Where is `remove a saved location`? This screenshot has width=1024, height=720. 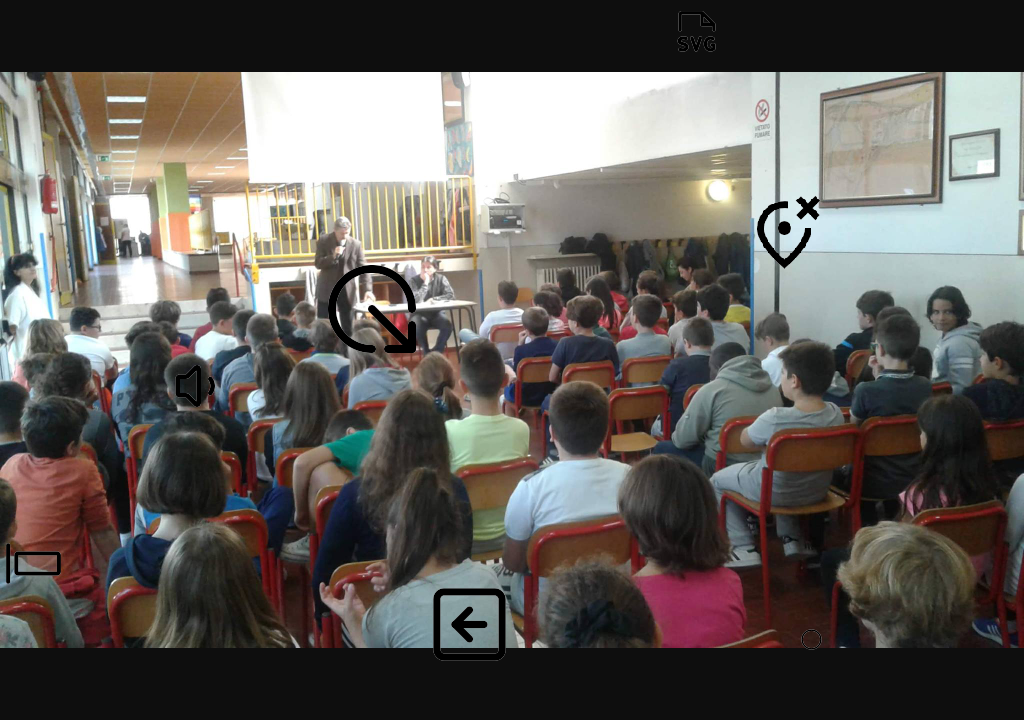 remove a saved location is located at coordinates (784, 231).